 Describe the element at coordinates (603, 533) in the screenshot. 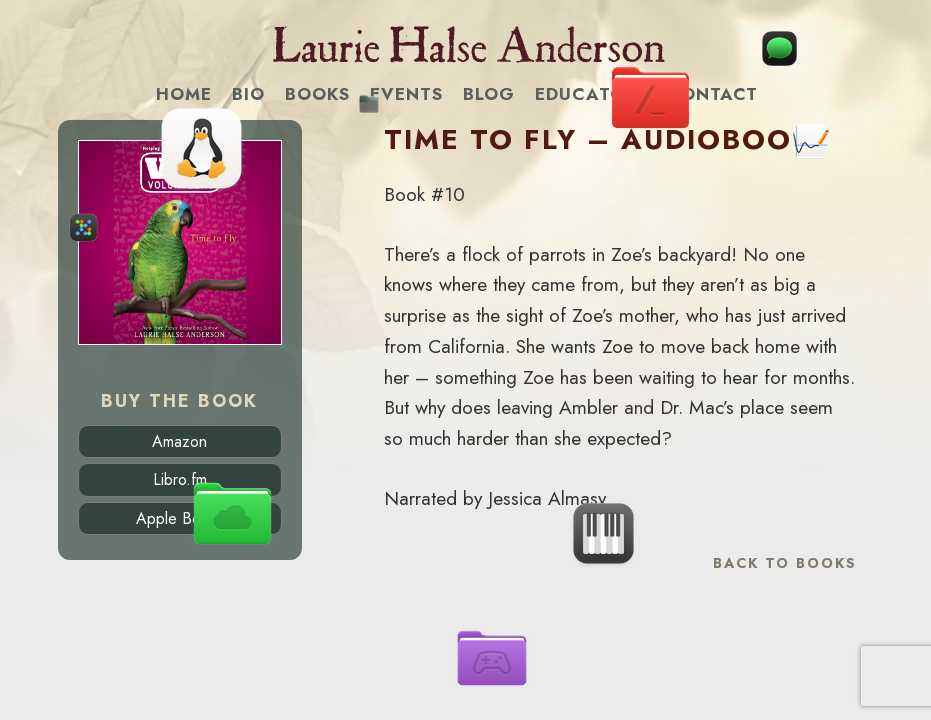

I see `open virtual midi piano keyboard app` at that location.